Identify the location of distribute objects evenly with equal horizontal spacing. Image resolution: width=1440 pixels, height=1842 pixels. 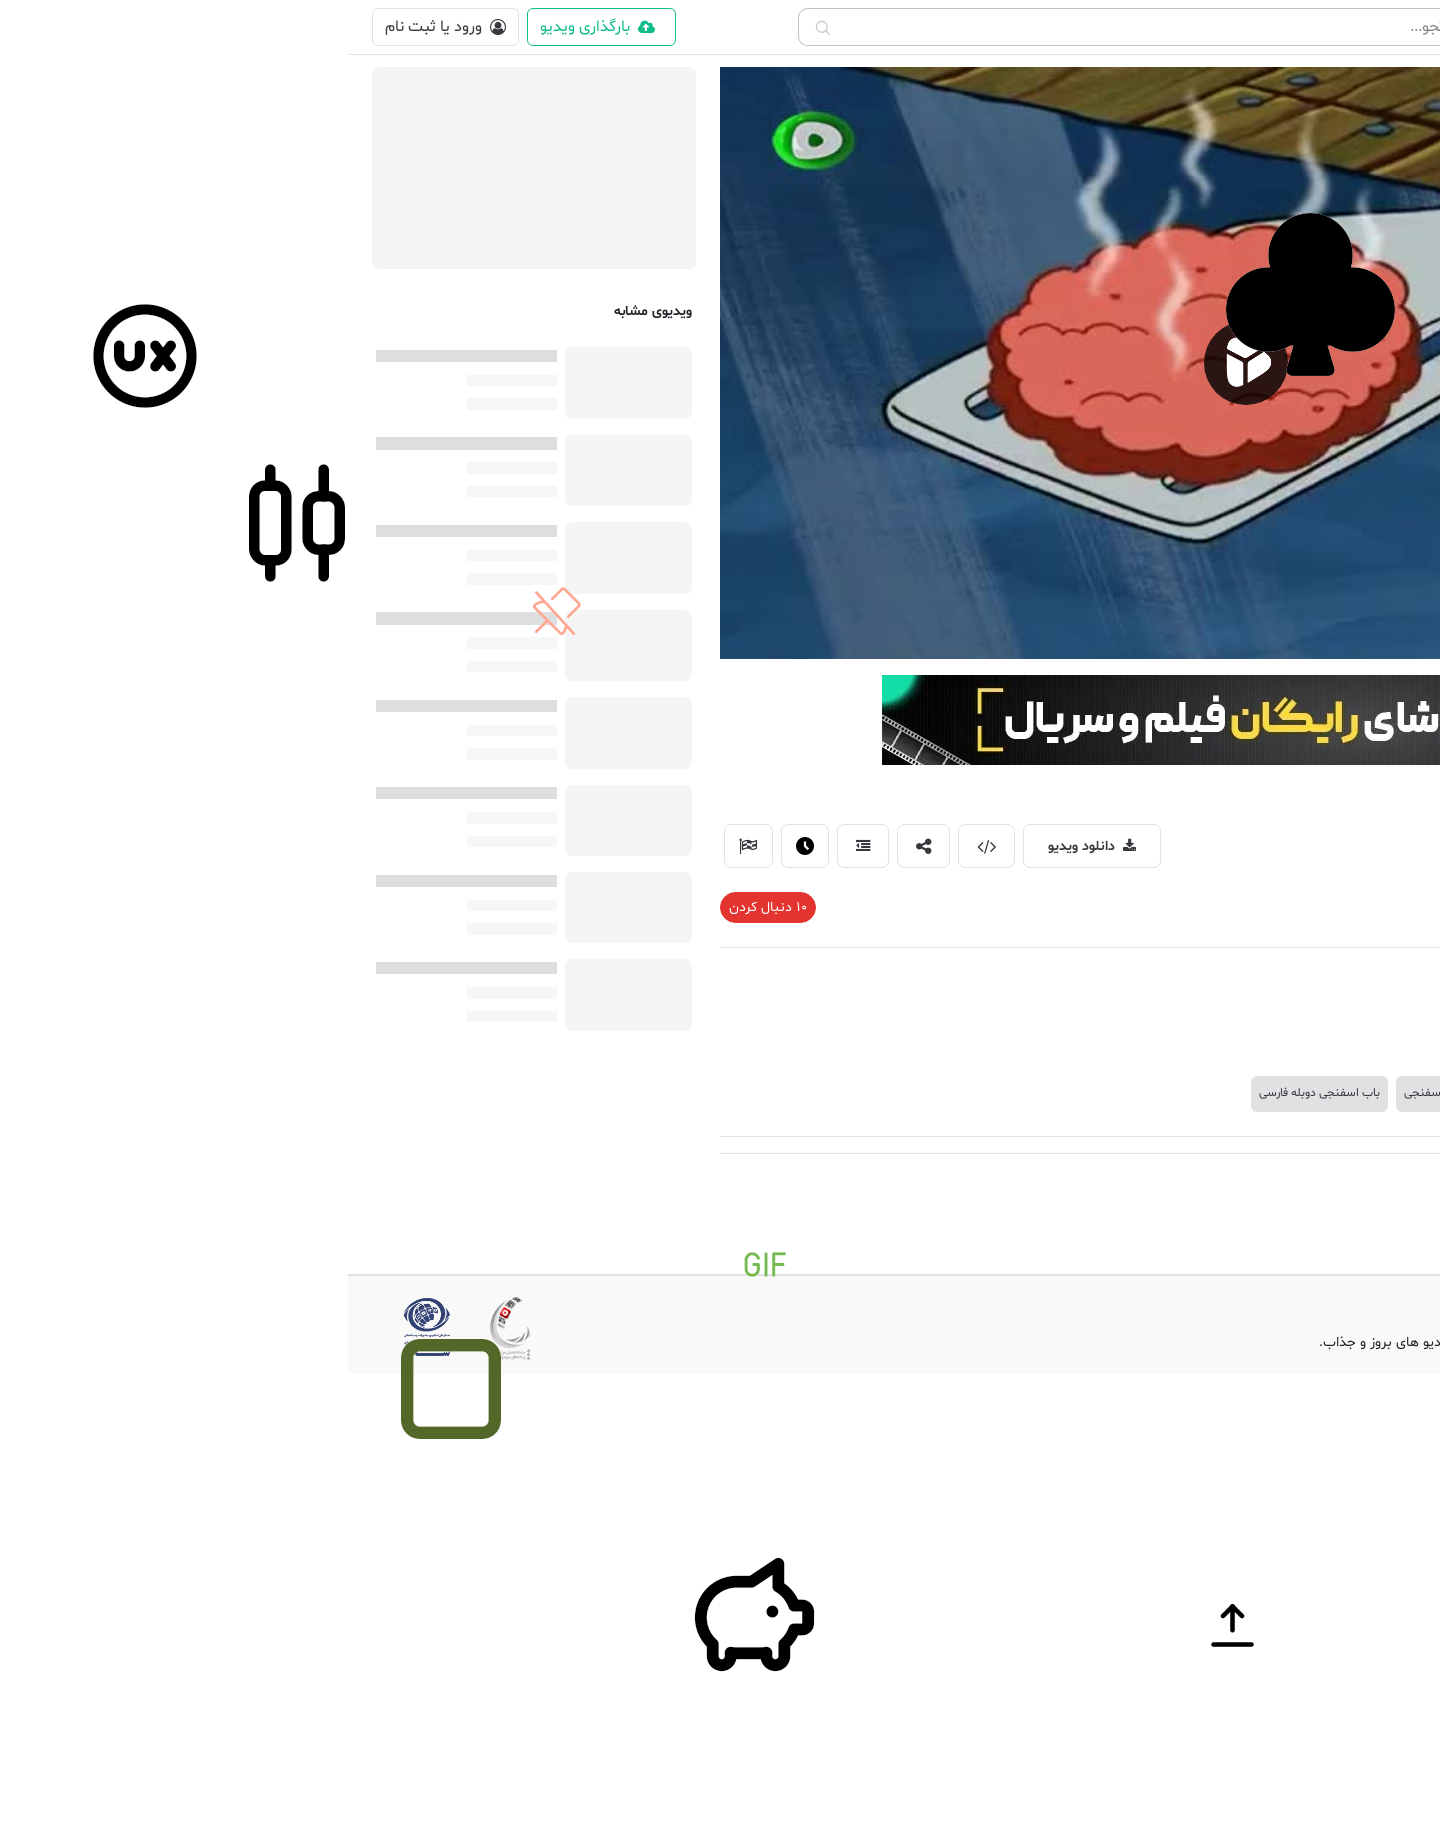
(297, 523).